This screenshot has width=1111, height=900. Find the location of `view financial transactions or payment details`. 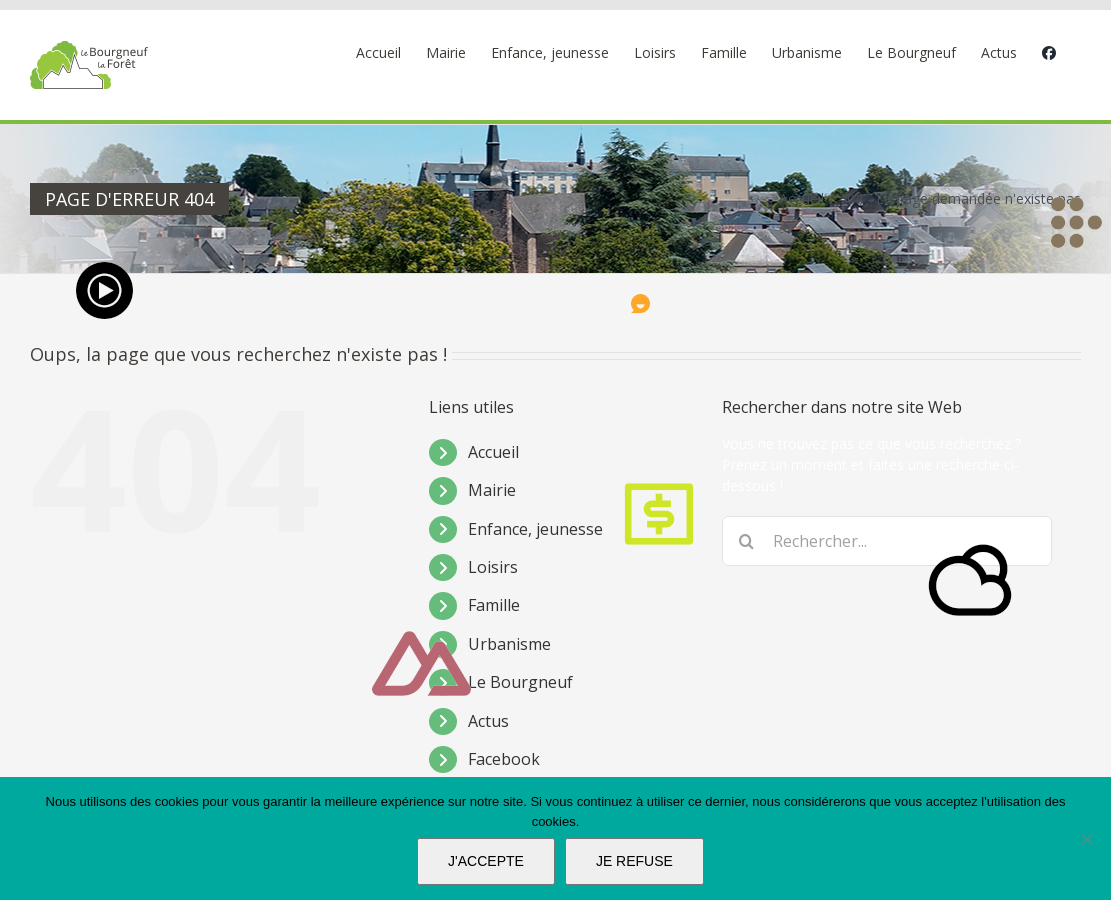

view financial transactions or payment details is located at coordinates (659, 514).